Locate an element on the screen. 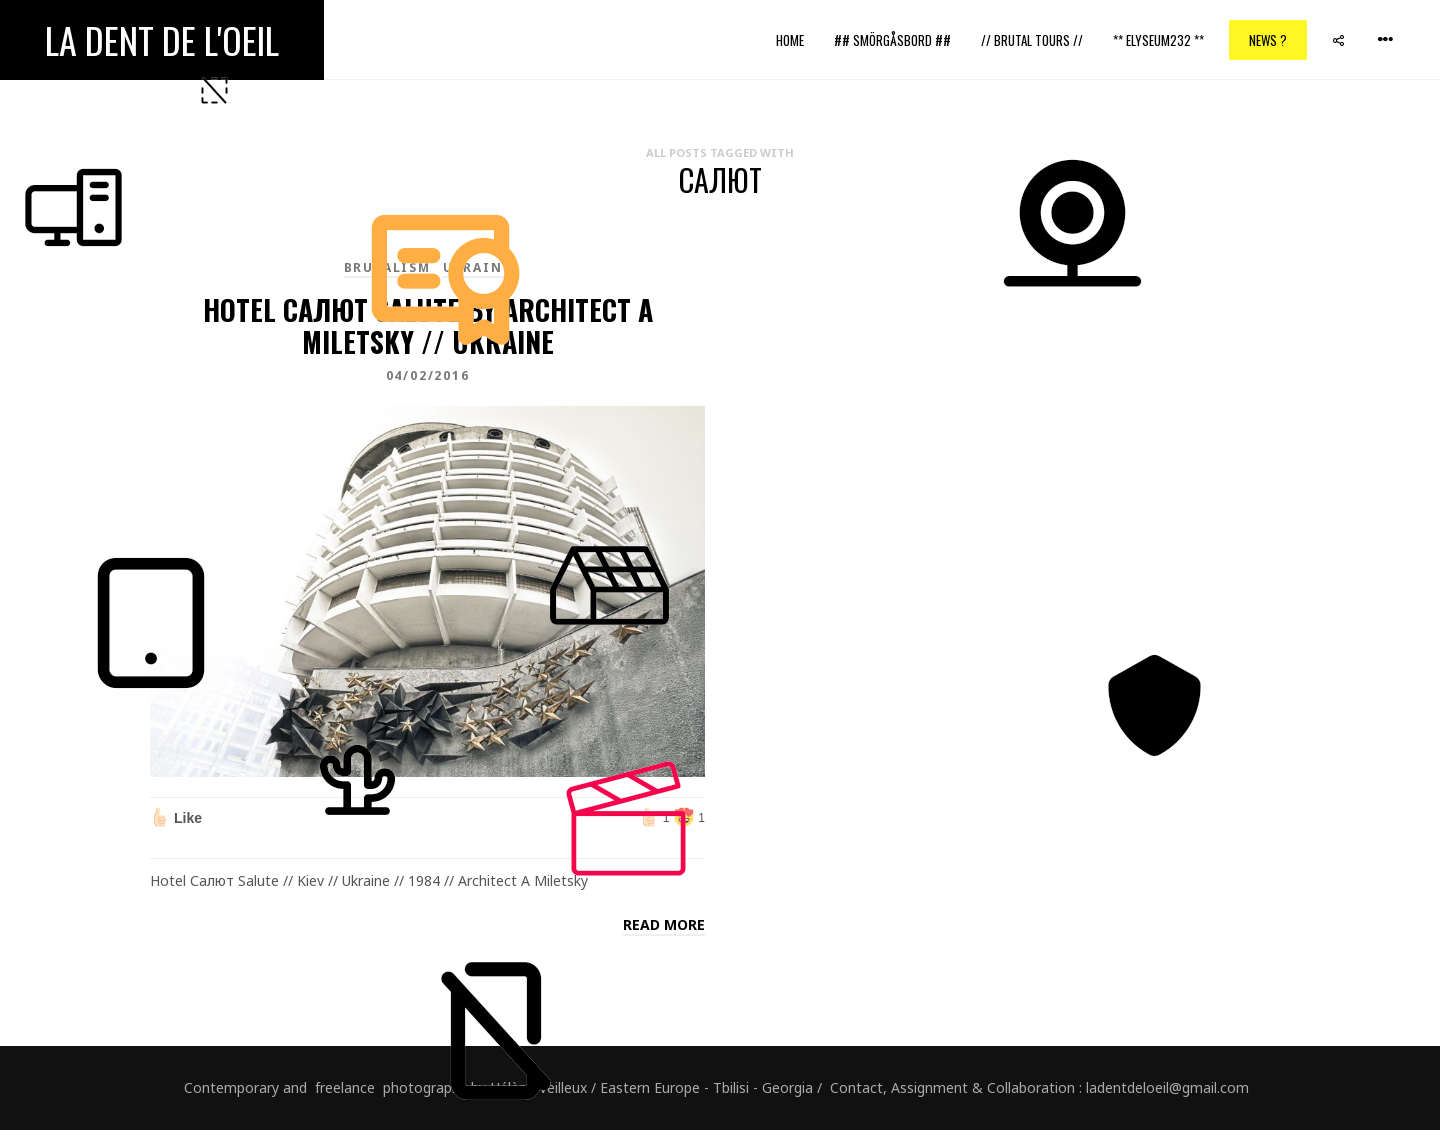  access security settings is located at coordinates (1154, 705).